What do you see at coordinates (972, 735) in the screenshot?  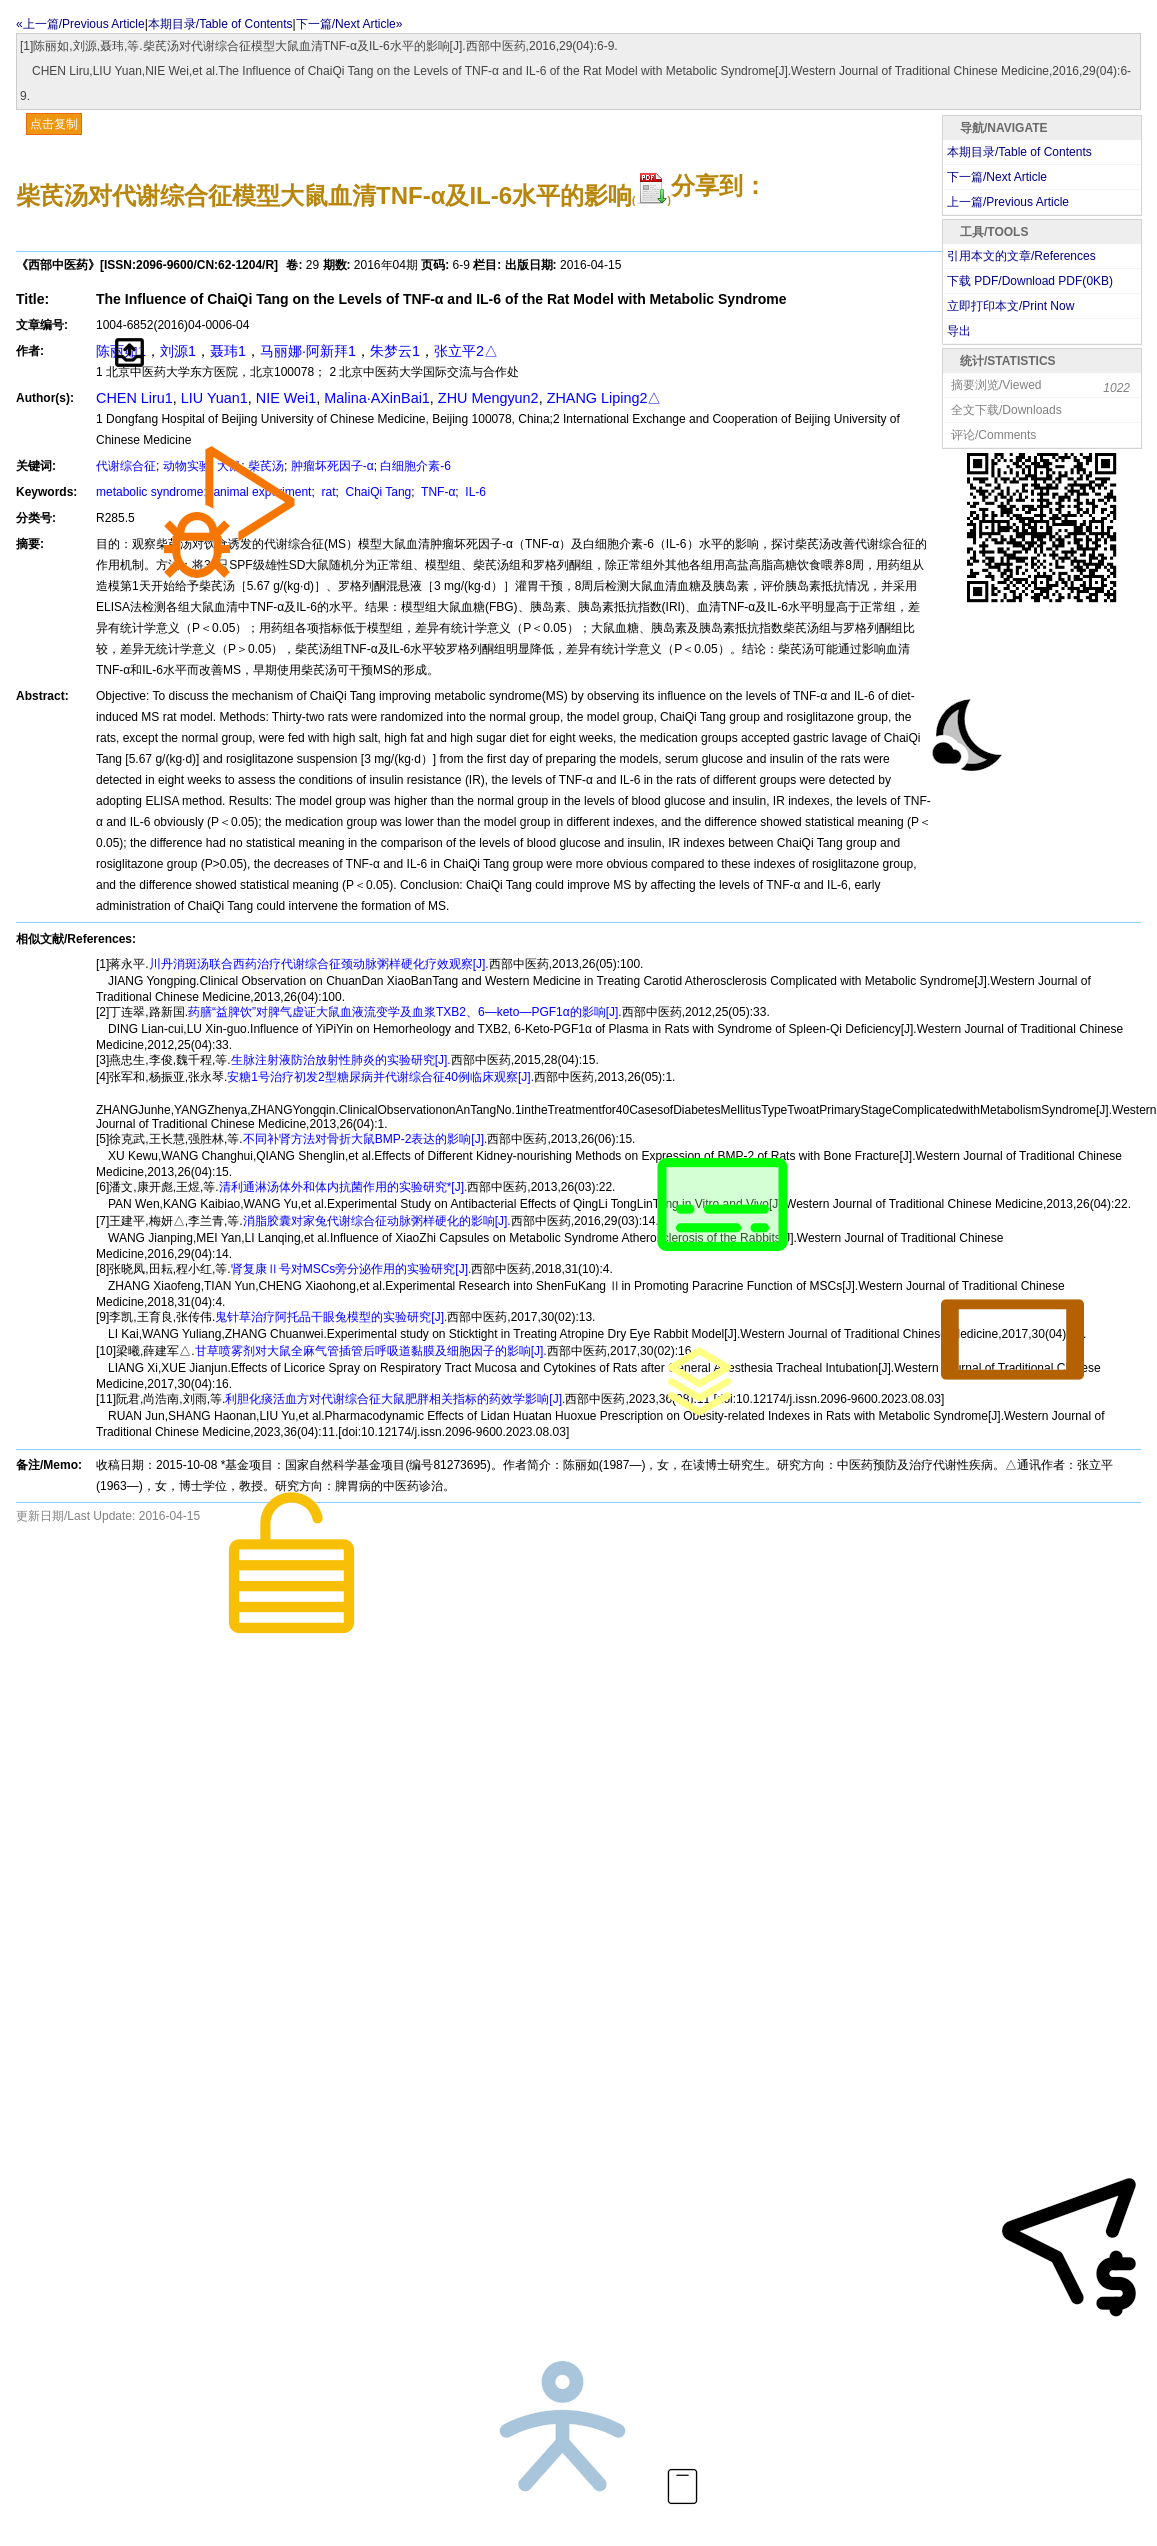 I see `toggle dark mode or night theme` at bounding box center [972, 735].